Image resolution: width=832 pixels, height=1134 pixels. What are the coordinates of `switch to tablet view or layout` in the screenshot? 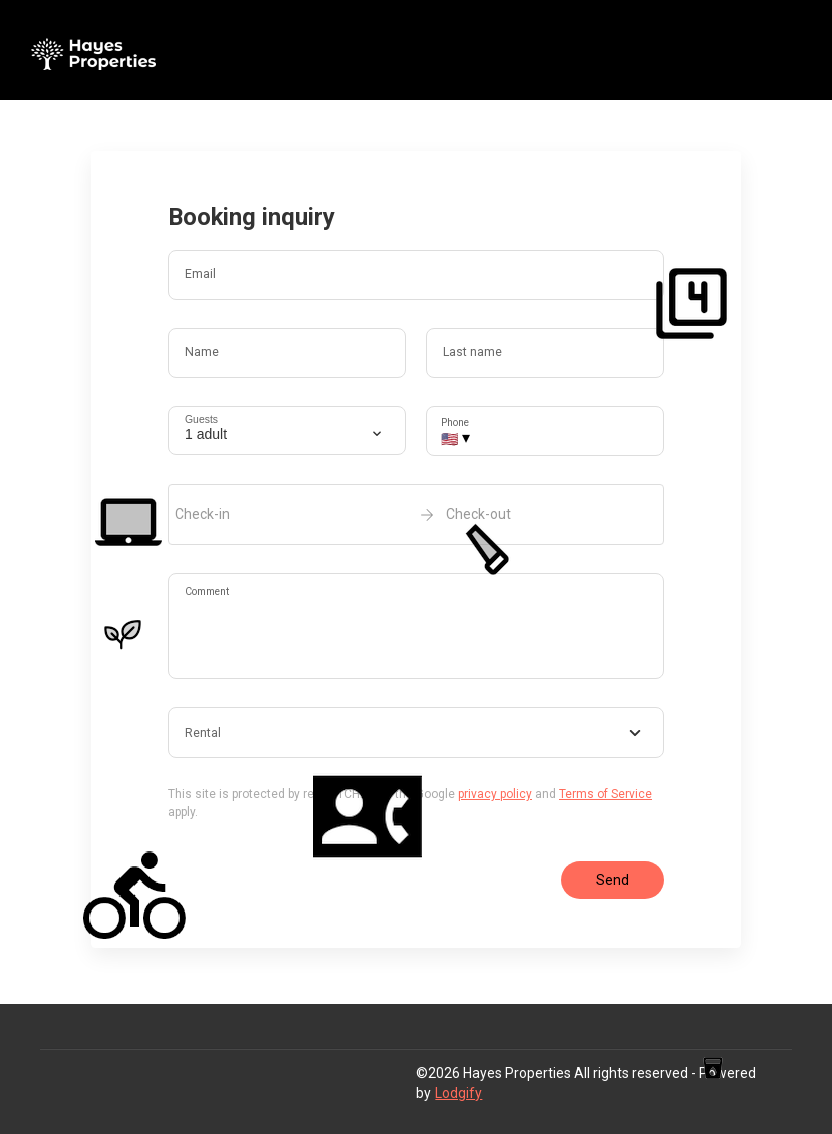 It's located at (664, 59).